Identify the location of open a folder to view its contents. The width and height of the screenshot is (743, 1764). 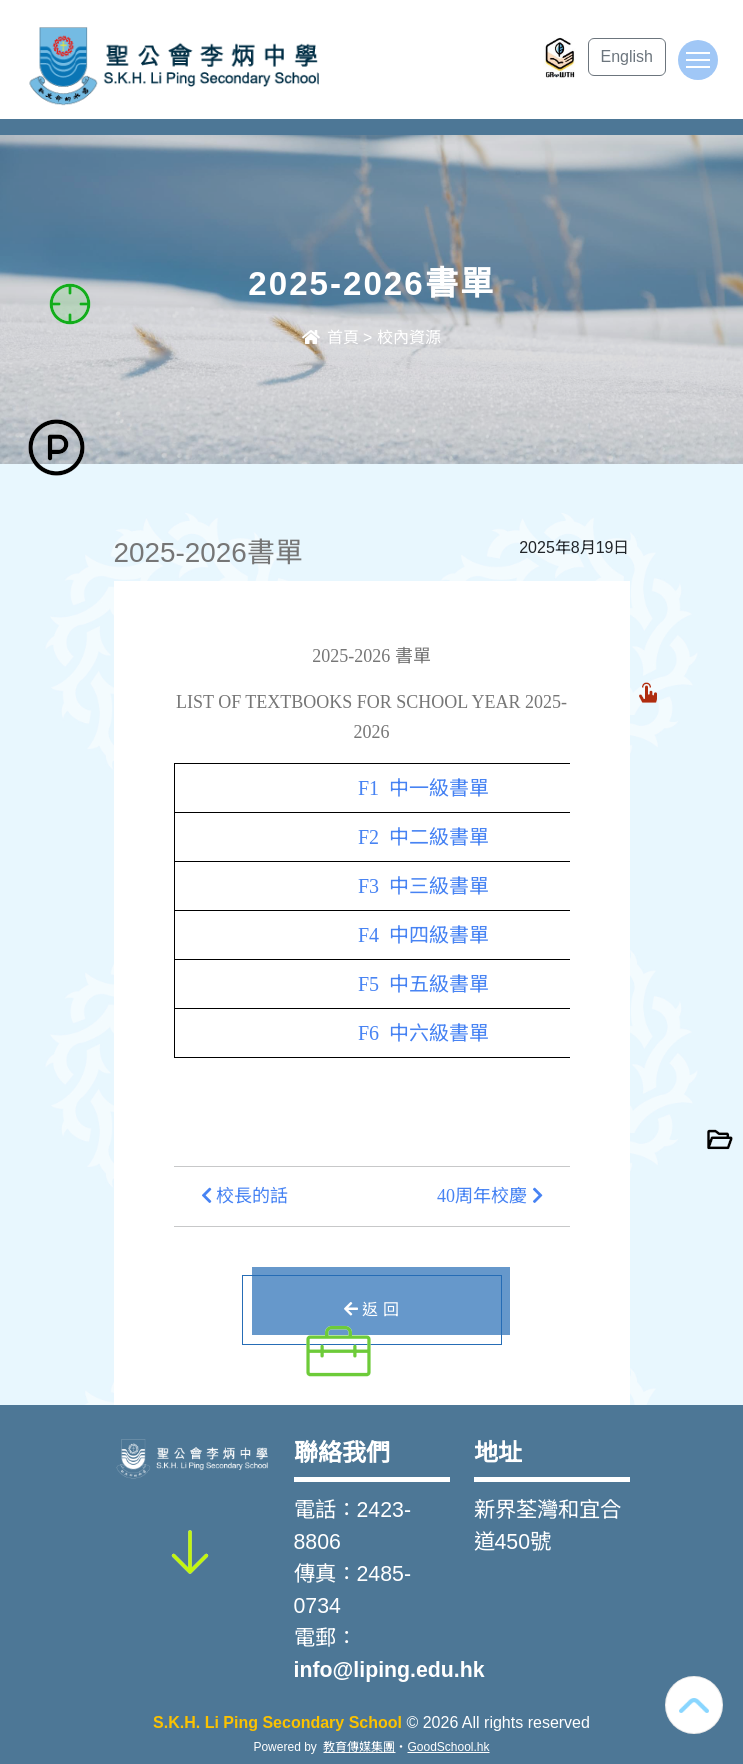
(719, 1139).